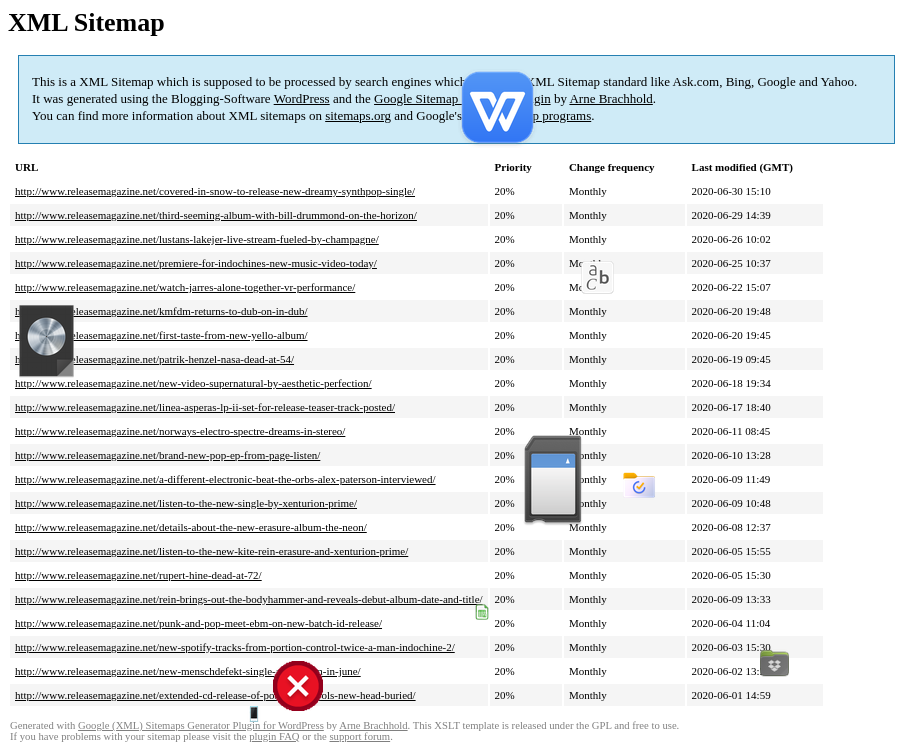  I want to click on open an opendocument spreadsheet file, so click(482, 612).